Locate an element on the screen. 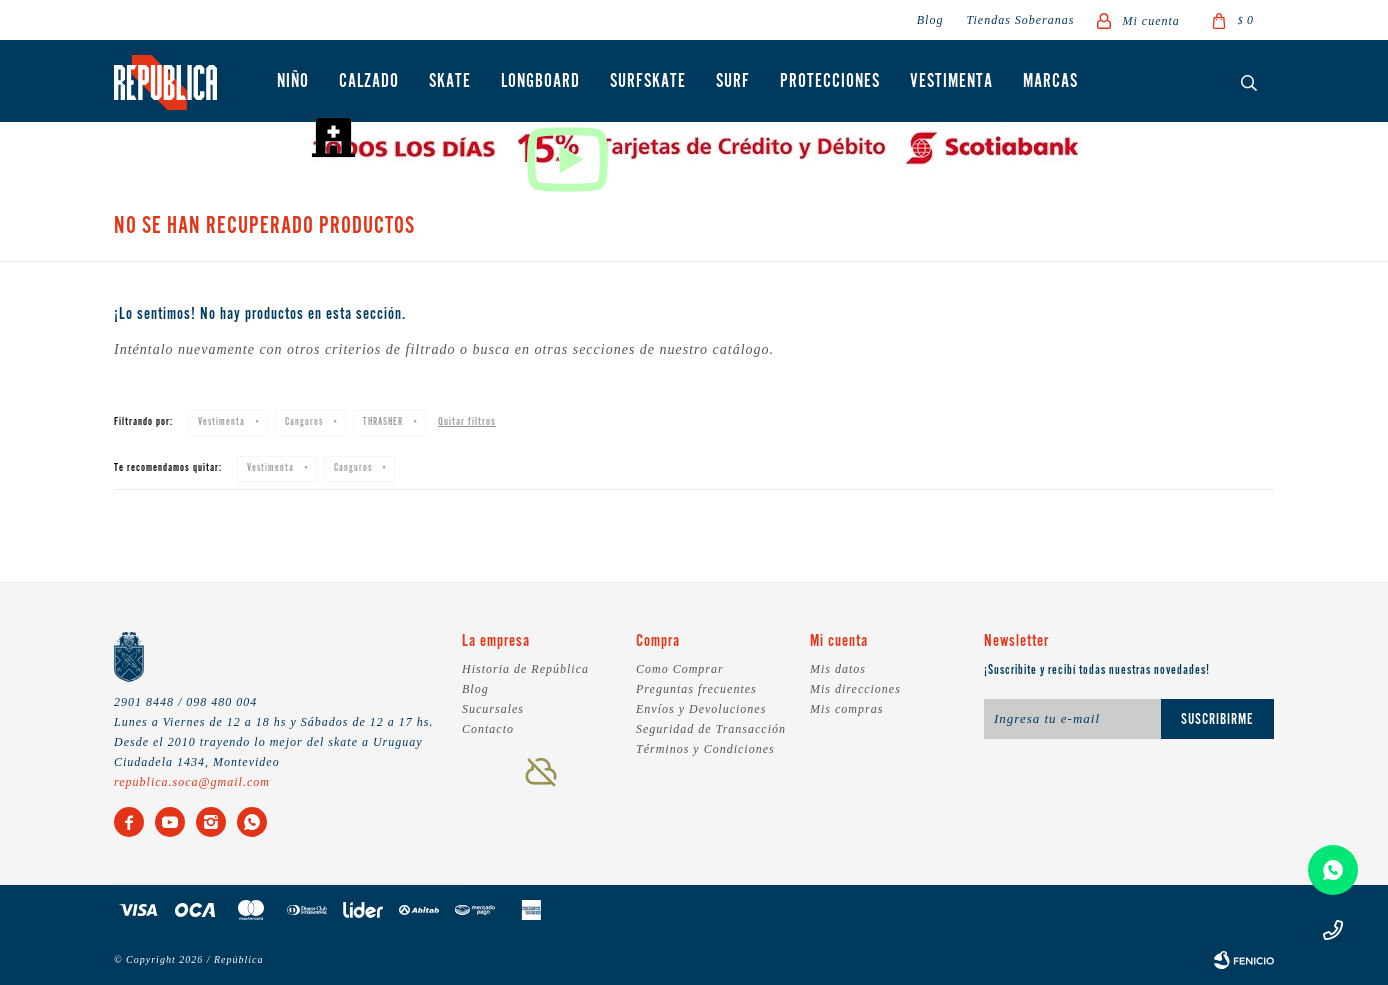  find nearby hospitals is located at coordinates (333, 137).